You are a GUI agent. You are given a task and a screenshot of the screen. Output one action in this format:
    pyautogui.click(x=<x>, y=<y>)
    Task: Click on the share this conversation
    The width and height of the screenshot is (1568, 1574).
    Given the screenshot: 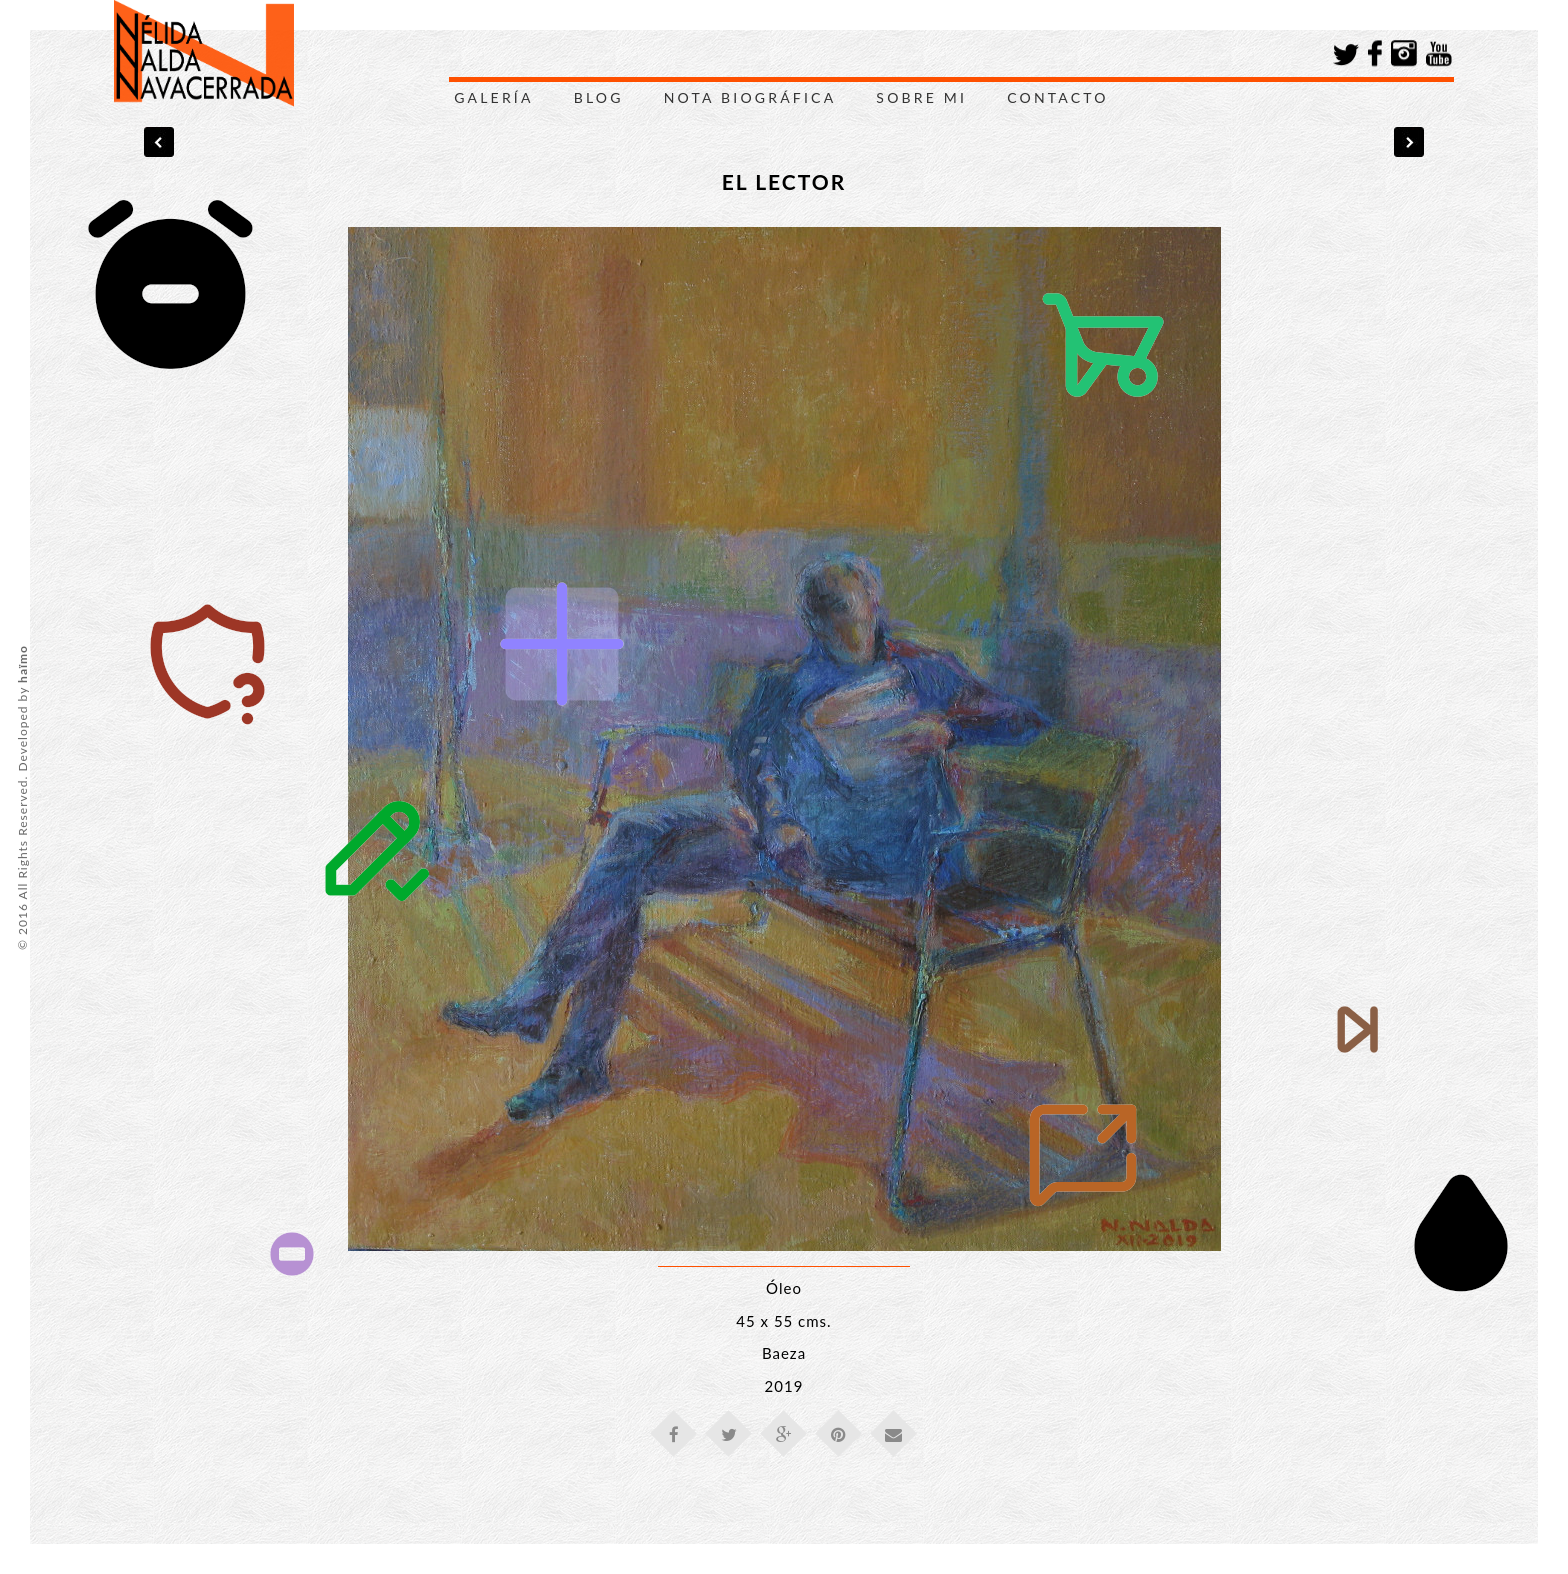 What is the action you would take?
    pyautogui.click(x=1083, y=1153)
    